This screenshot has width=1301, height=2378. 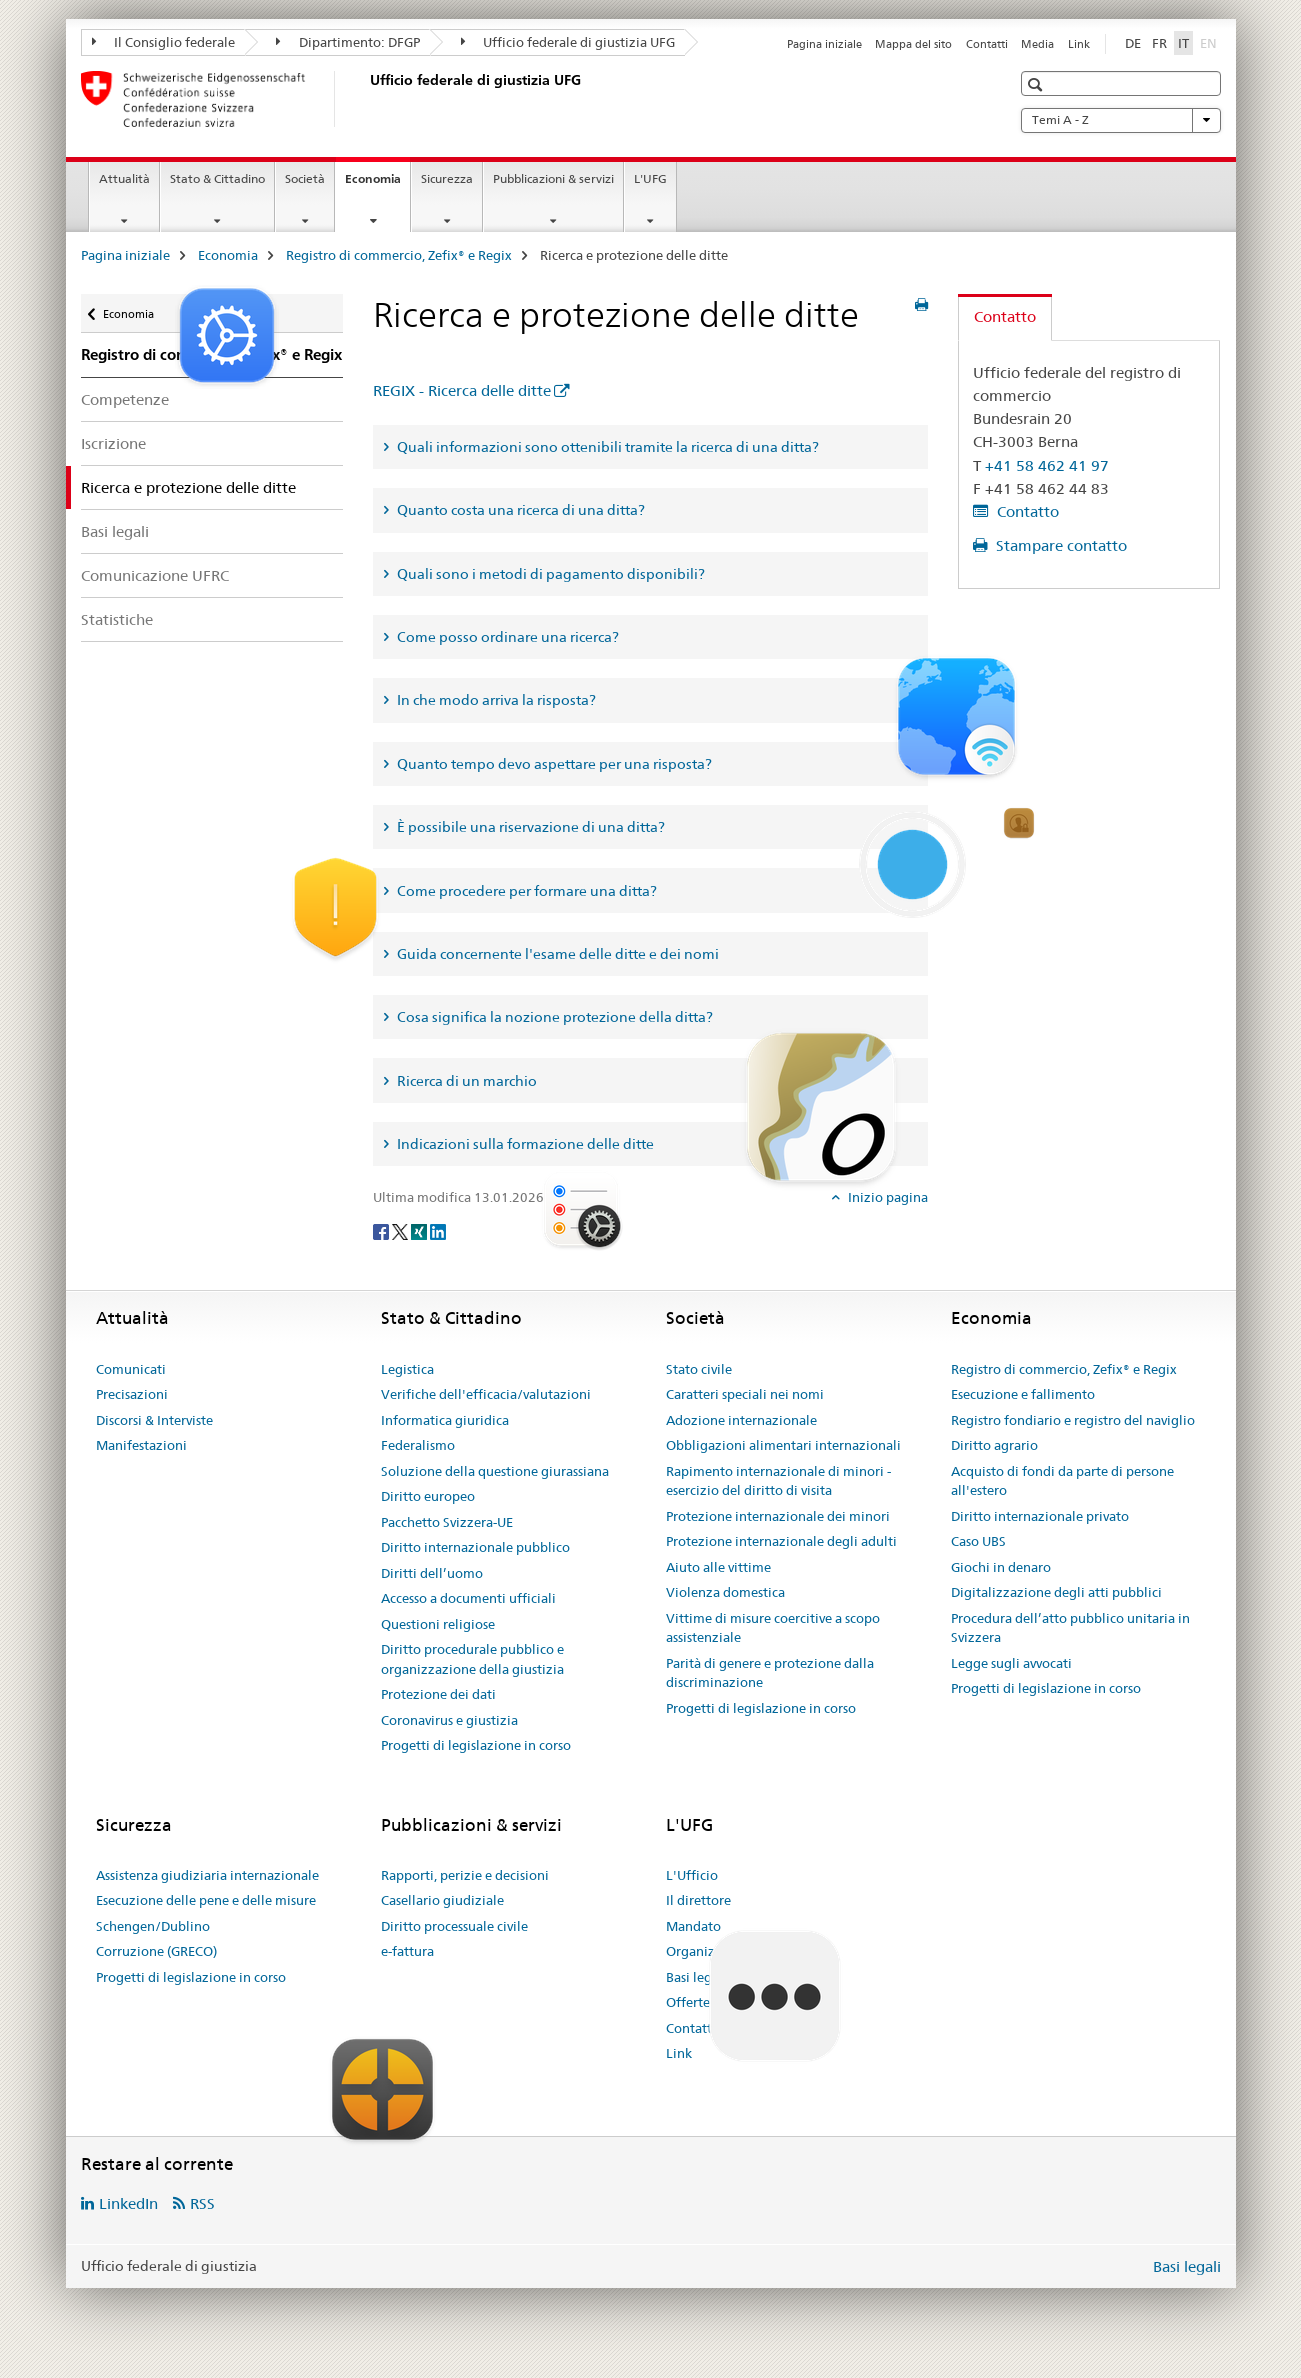 What do you see at coordinates (912, 864) in the screenshot?
I see `indicates an active process or task in progress` at bounding box center [912, 864].